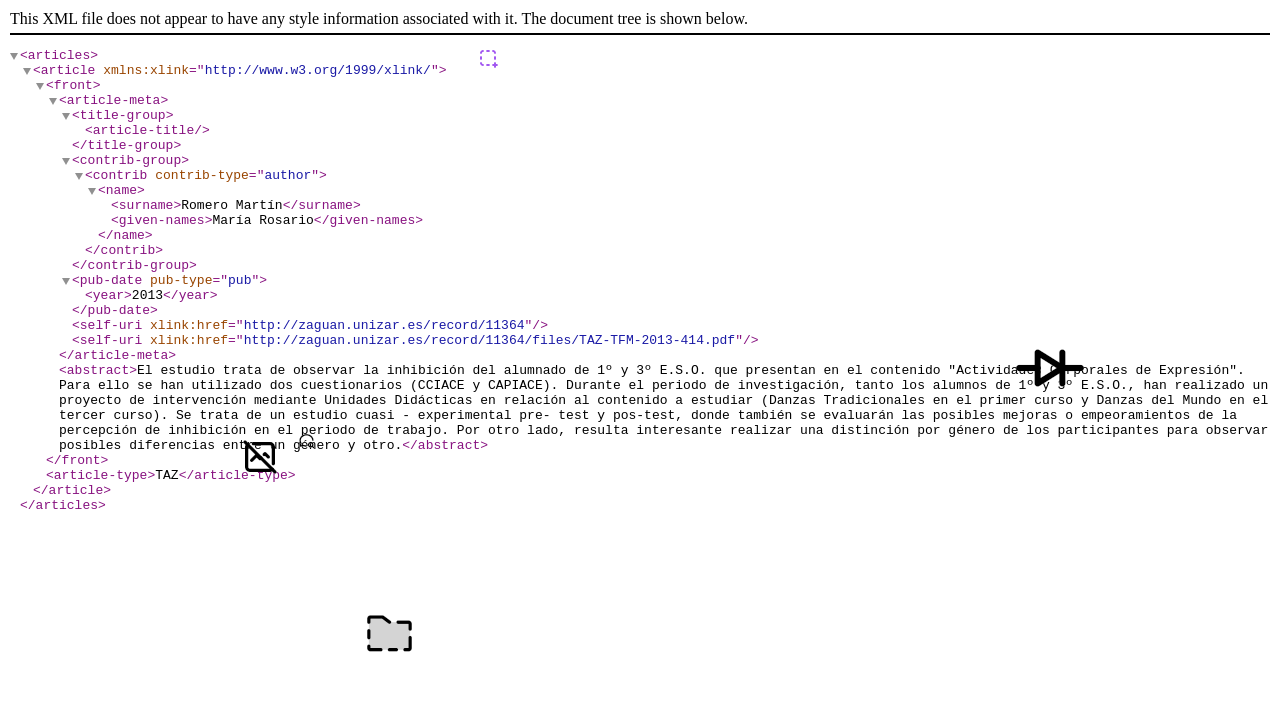 The height and width of the screenshot is (720, 1280). Describe the element at coordinates (1050, 368) in the screenshot. I see `represents a diode component in a circuit diagram` at that location.